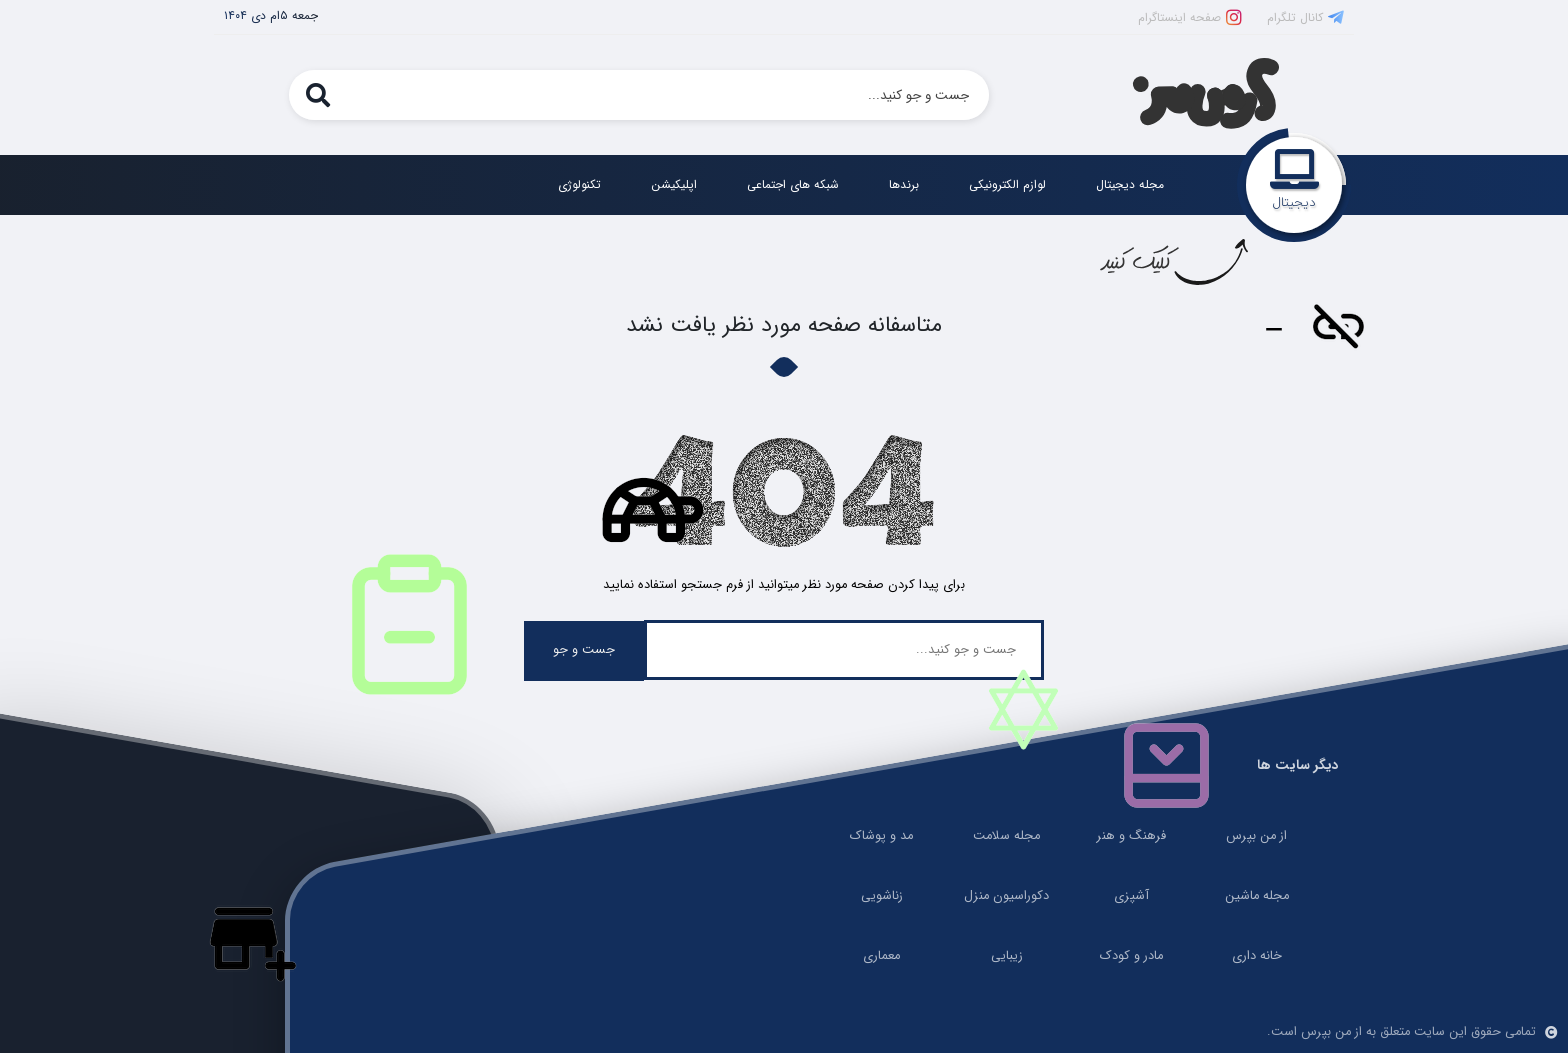 The image size is (1568, 1053). I want to click on add a new business location, so click(253, 938).